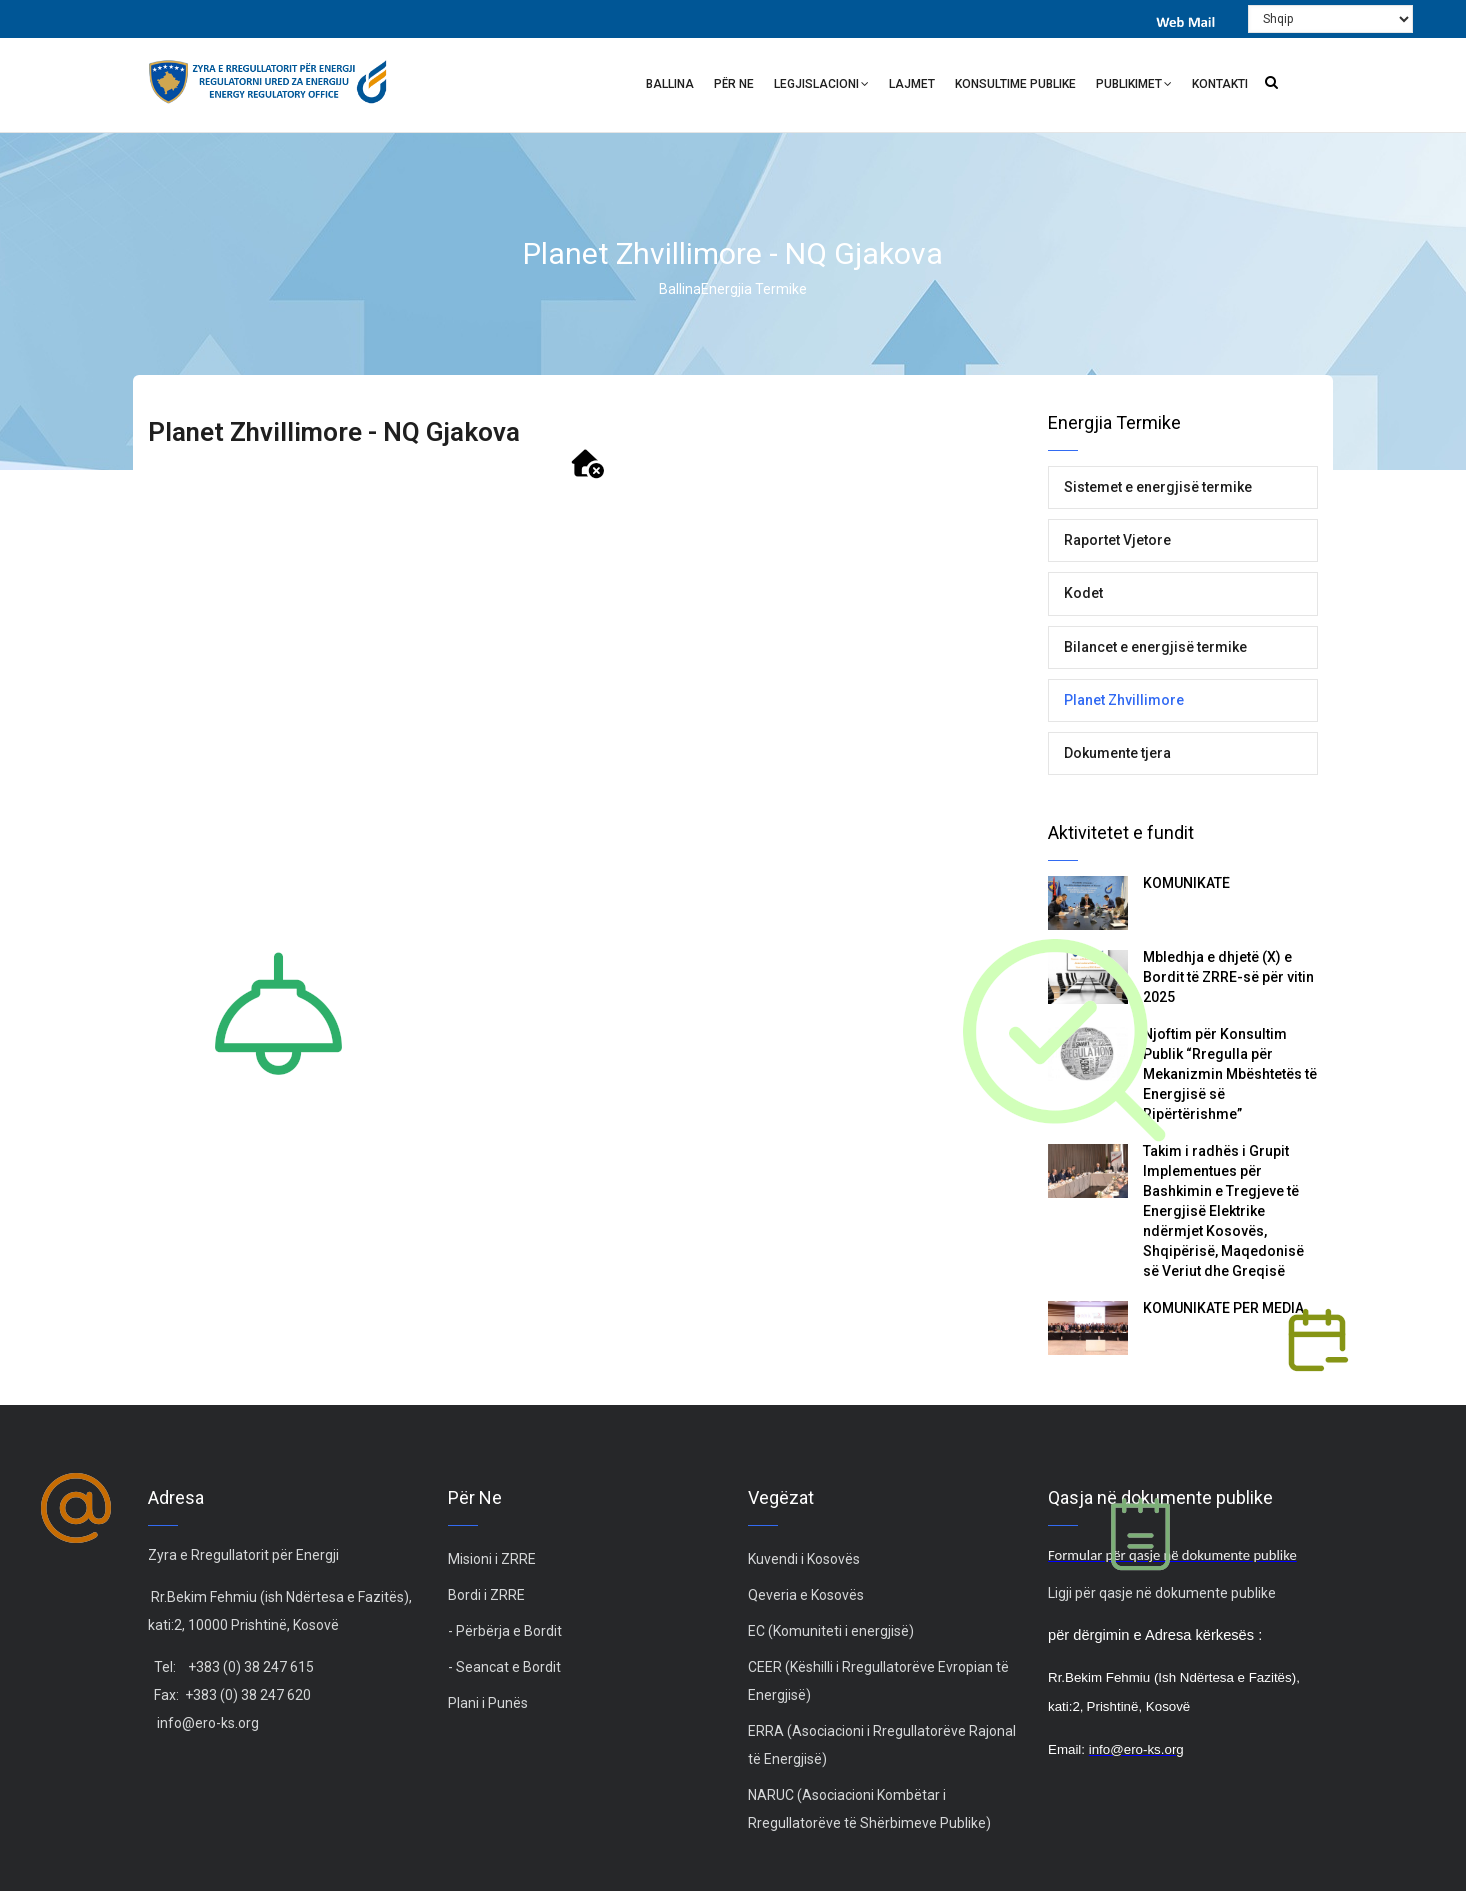 This screenshot has height=1891, width=1466. I want to click on remove a saved home address, so click(587, 463).